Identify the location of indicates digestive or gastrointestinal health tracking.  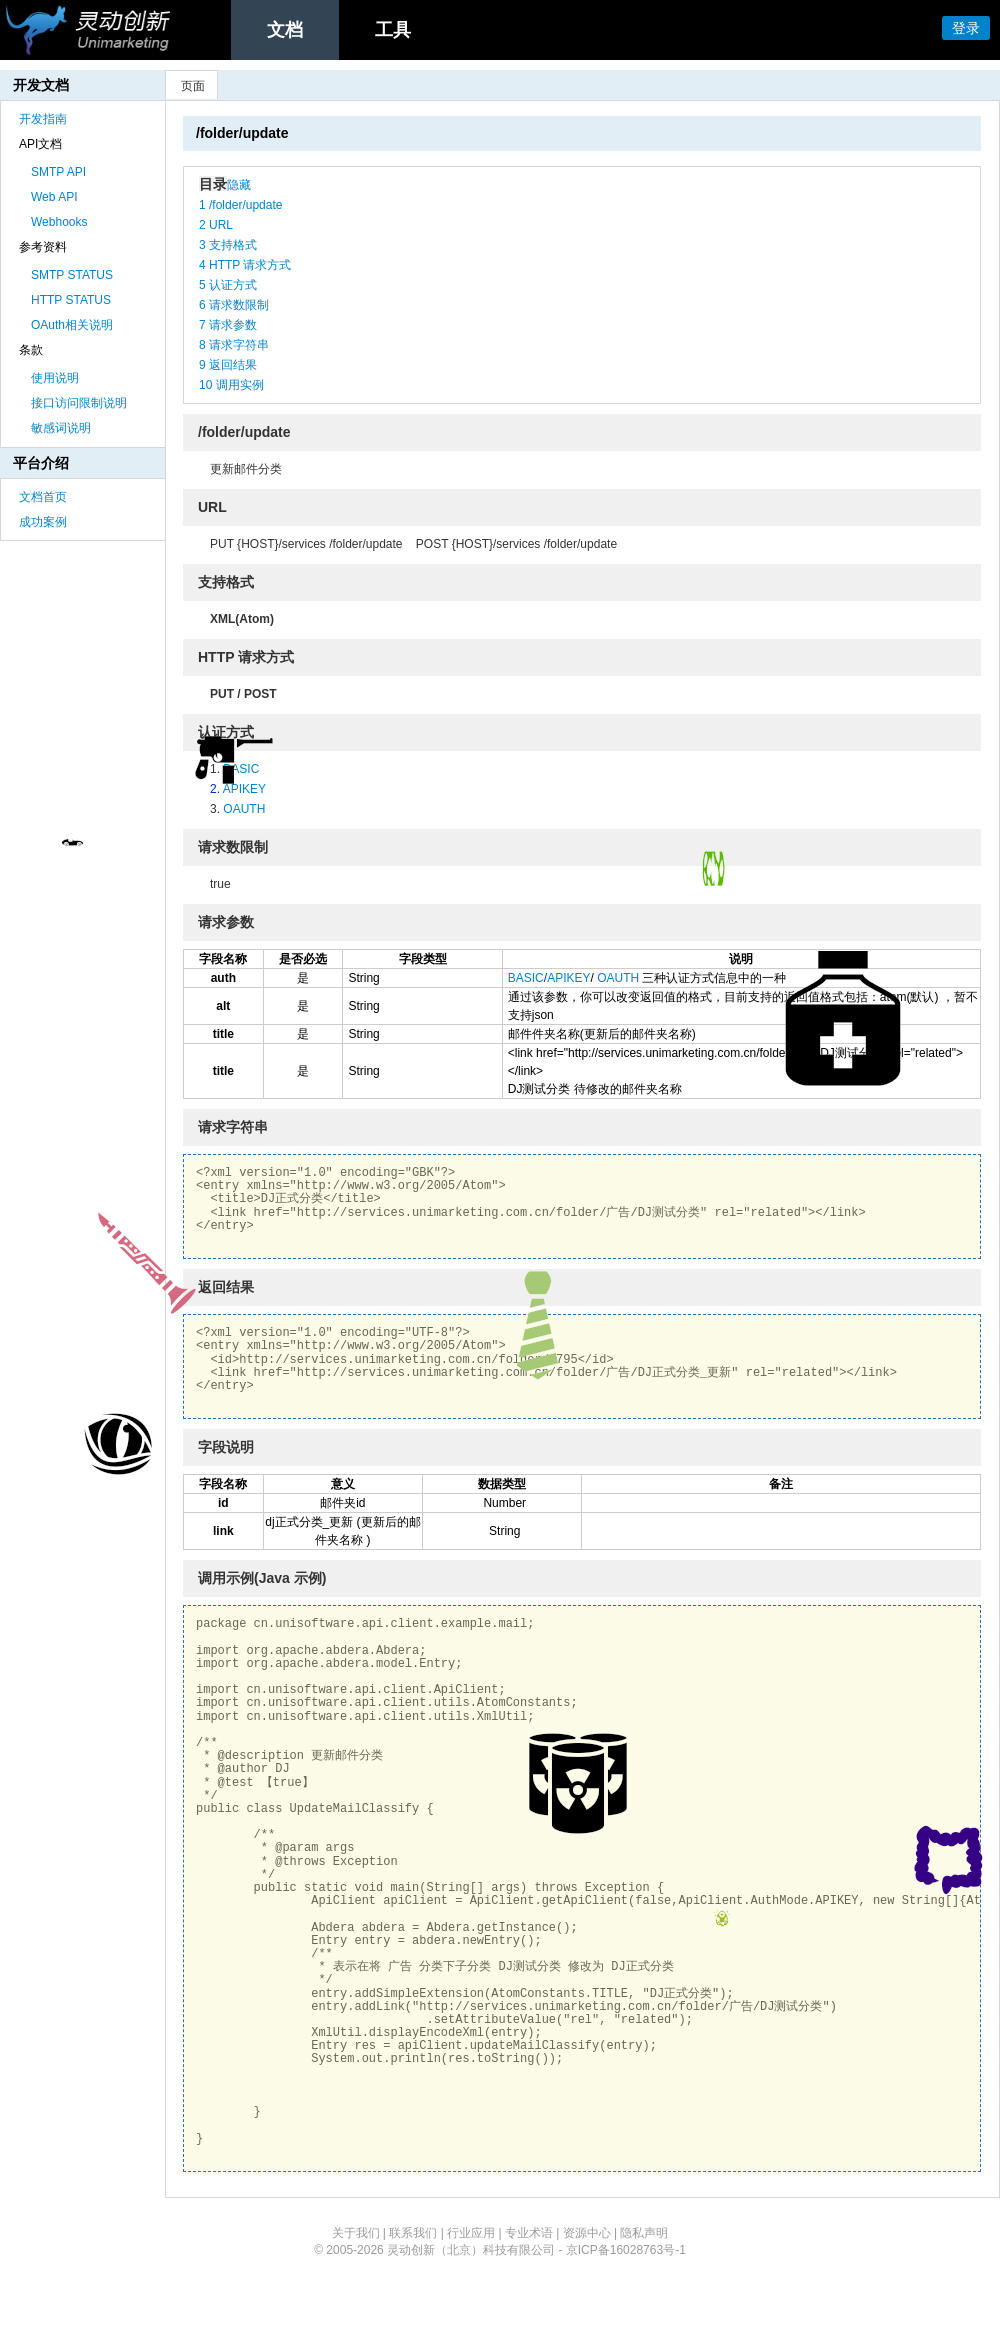
(947, 1859).